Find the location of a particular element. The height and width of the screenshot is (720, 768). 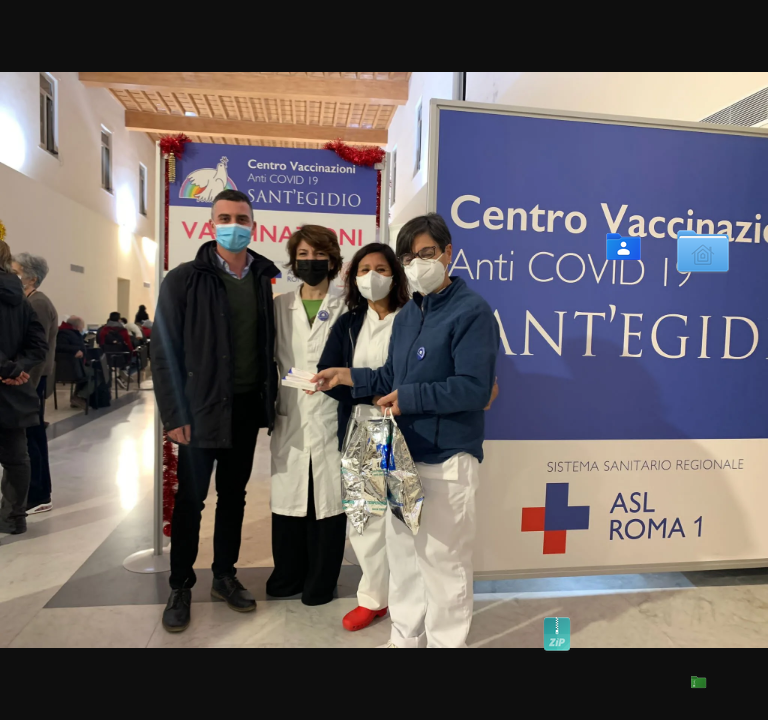

open google contacts folder is located at coordinates (623, 247).